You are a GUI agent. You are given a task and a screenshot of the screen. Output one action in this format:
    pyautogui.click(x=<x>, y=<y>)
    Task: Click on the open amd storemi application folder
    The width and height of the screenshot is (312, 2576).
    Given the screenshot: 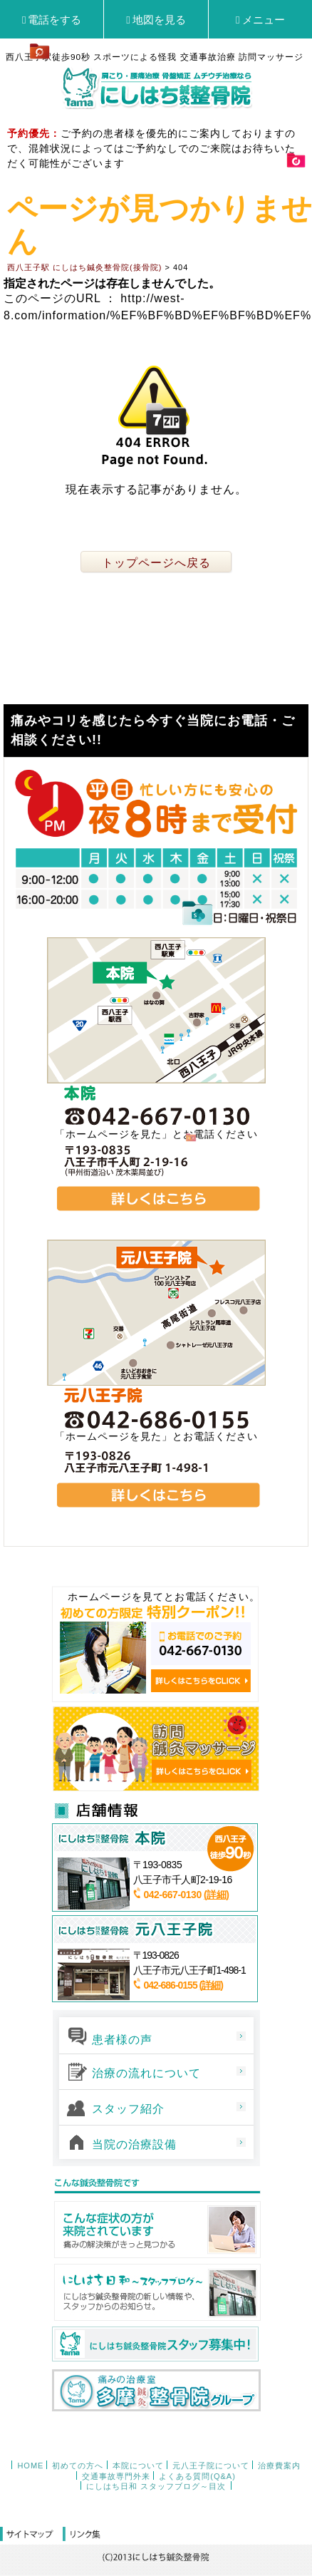 What is the action you would take?
    pyautogui.click(x=39, y=51)
    